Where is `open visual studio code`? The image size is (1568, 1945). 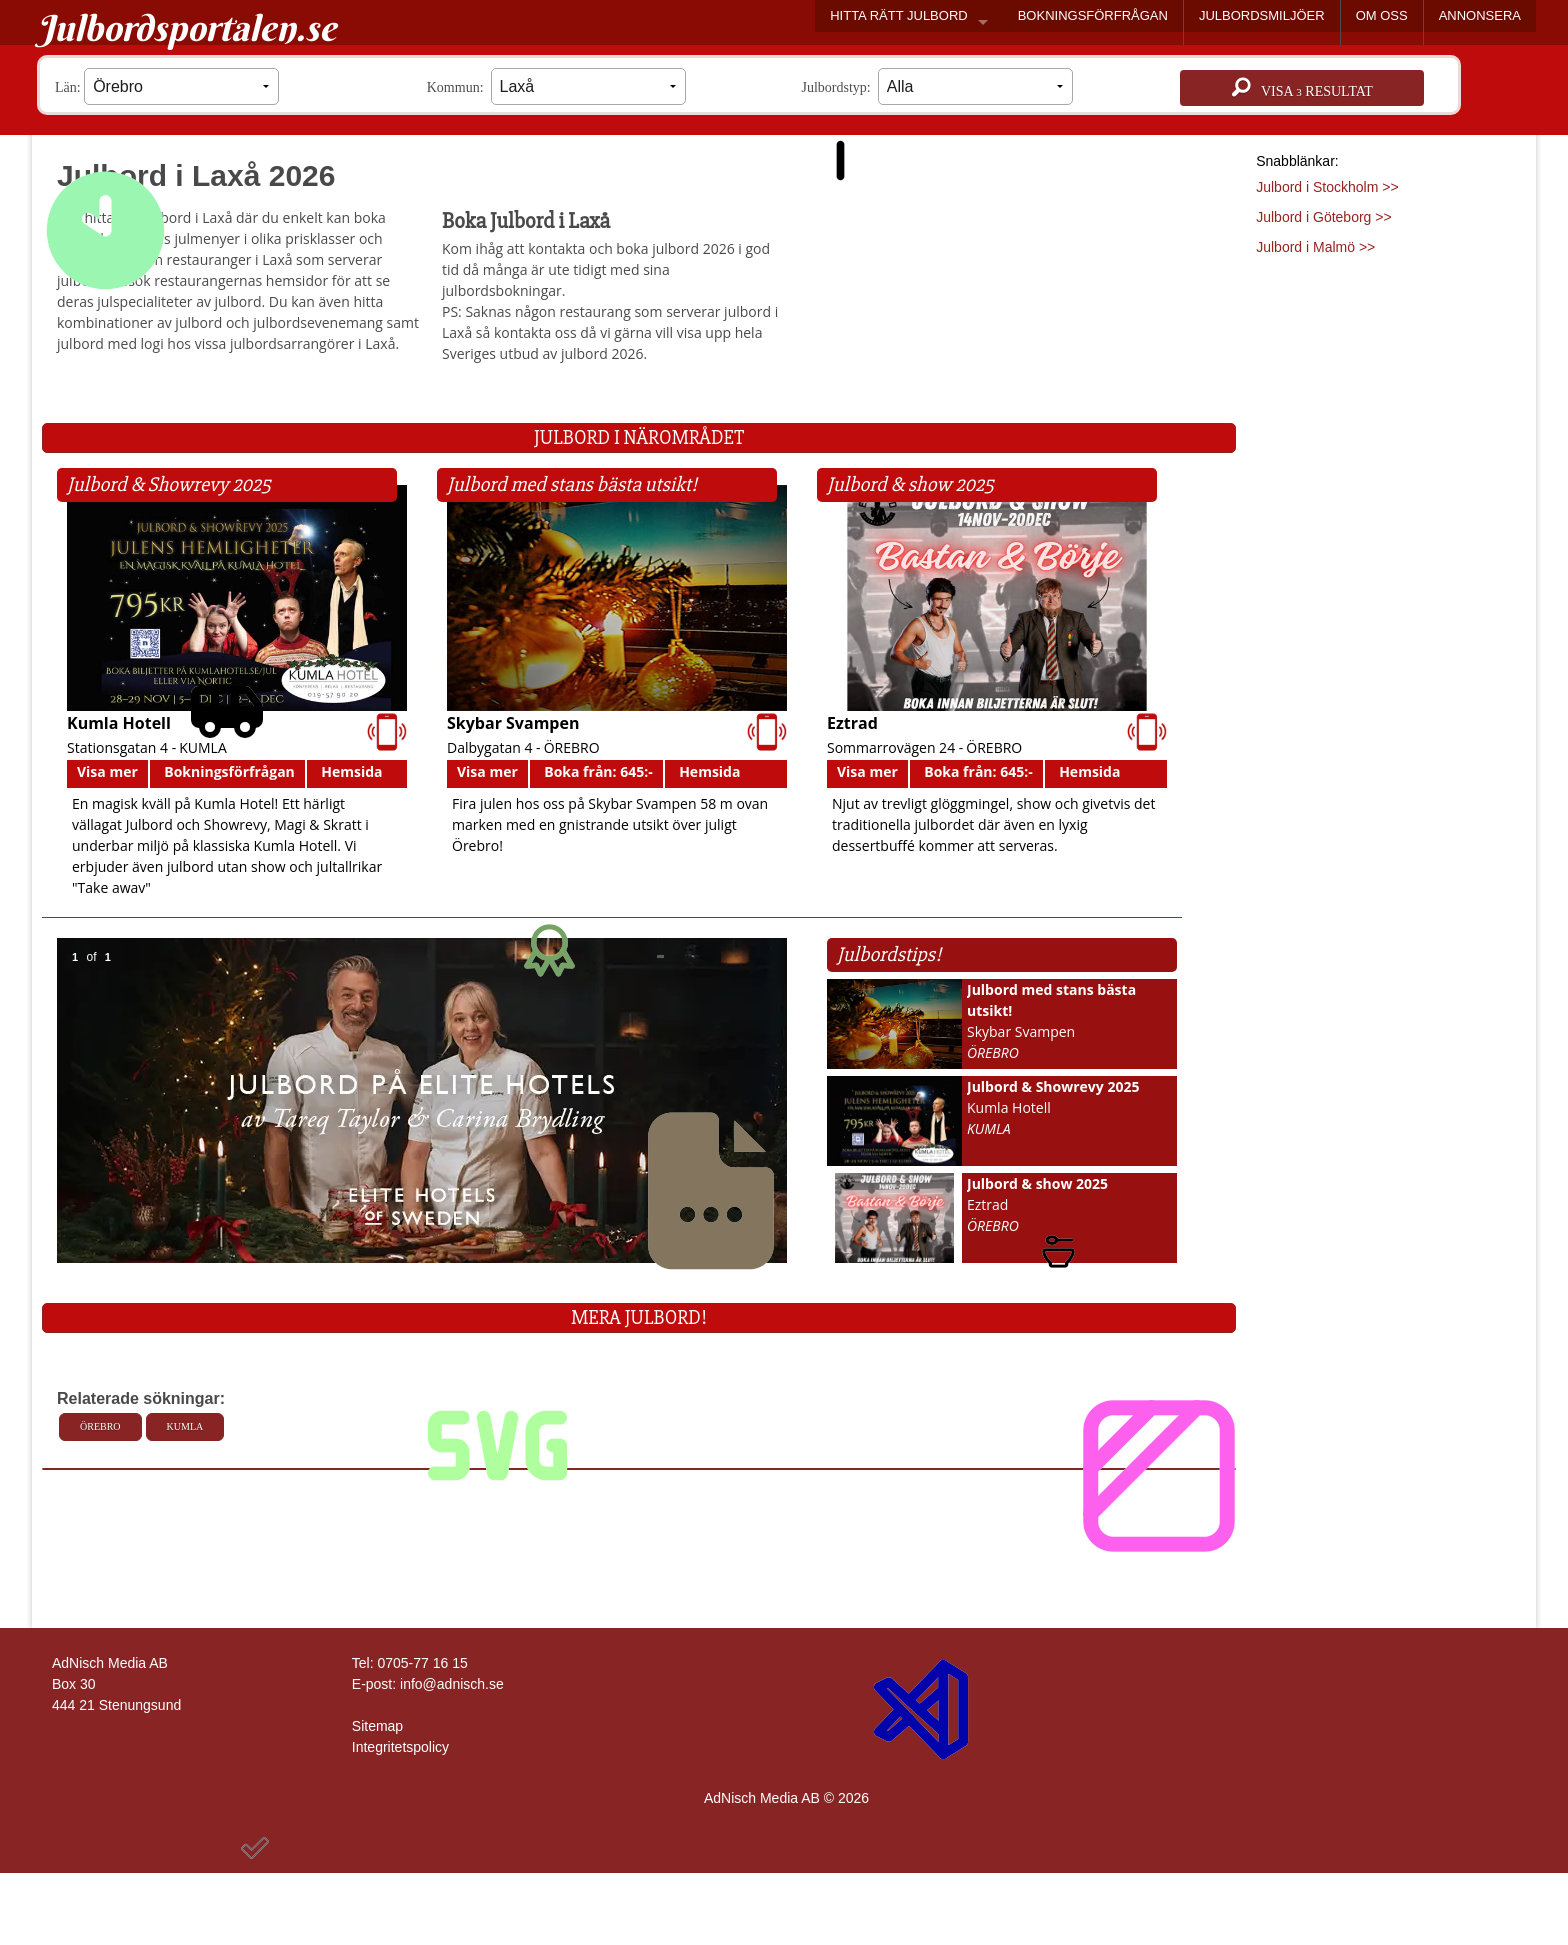
open visual studio code is located at coordinates (923, 1709).